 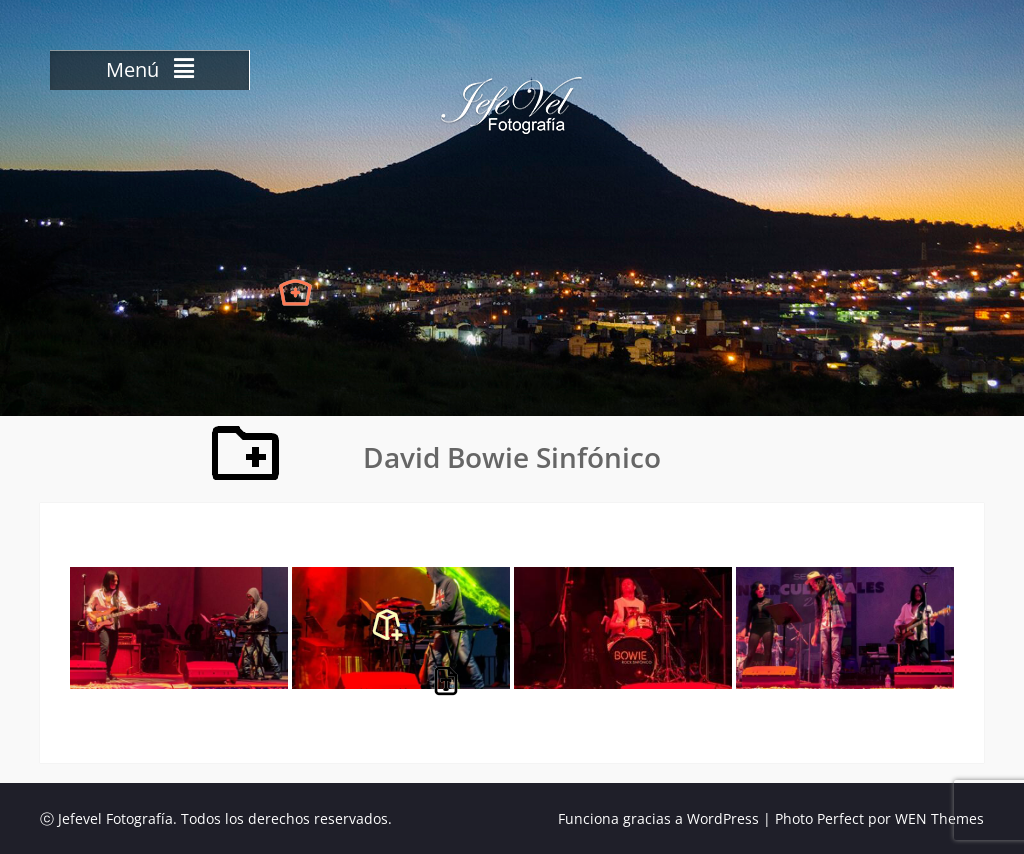 I want to click on add a new 3D object or model, so click(x=387, y=625).